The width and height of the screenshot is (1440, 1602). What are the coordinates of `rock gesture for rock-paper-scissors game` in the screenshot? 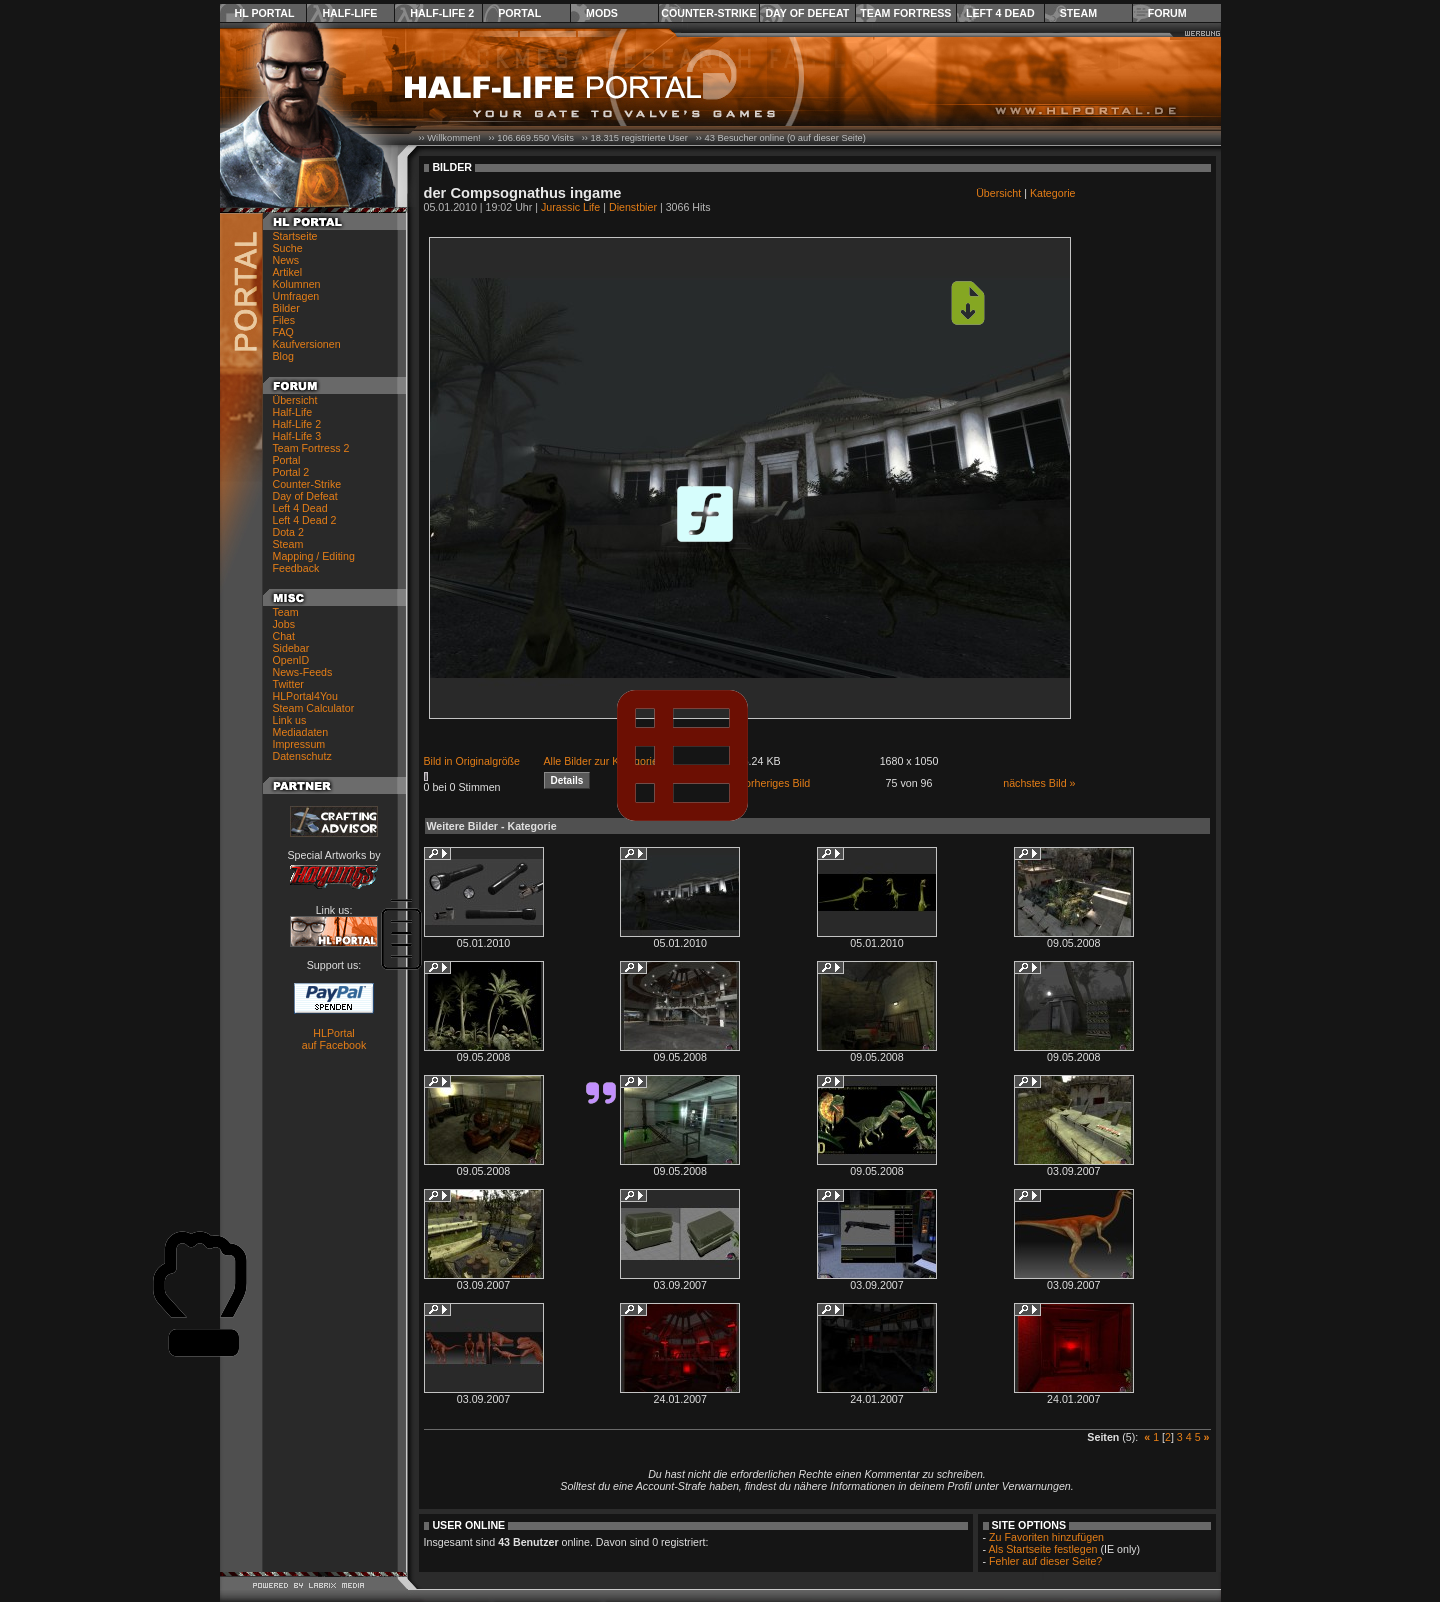 It's located at (200, 1294).